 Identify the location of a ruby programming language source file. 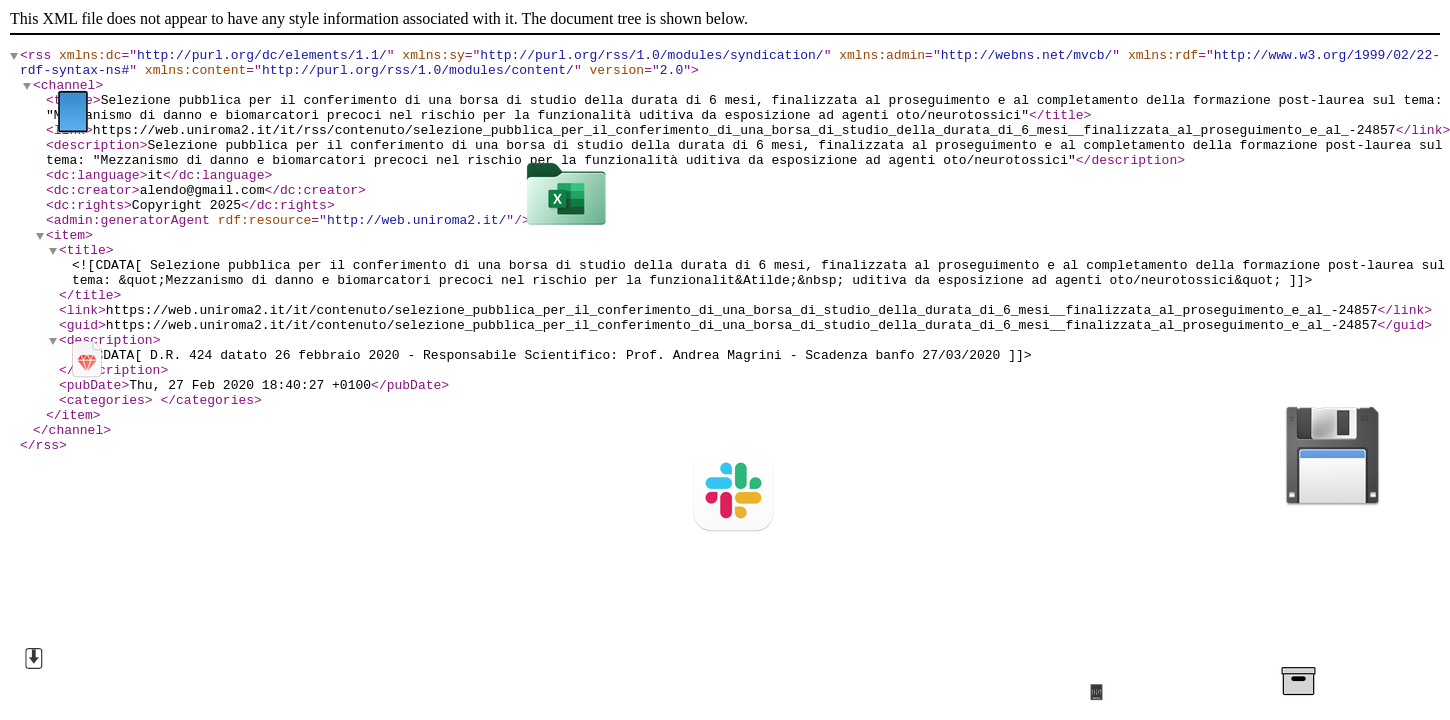
(87, 359).